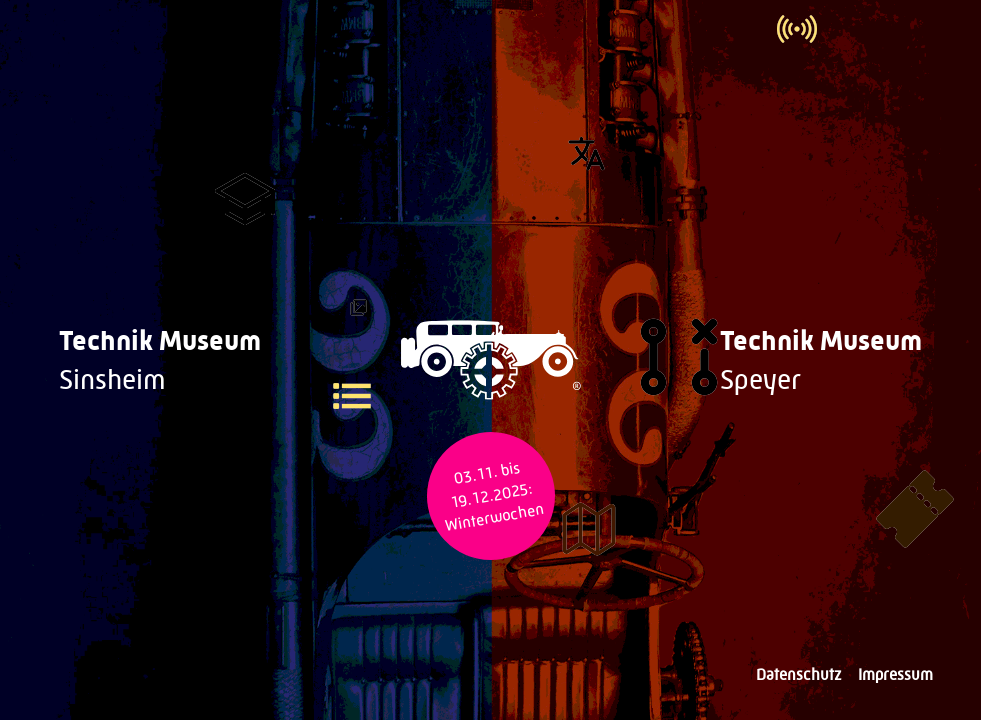  I want to click on access education or learning content, so click(245, 199).